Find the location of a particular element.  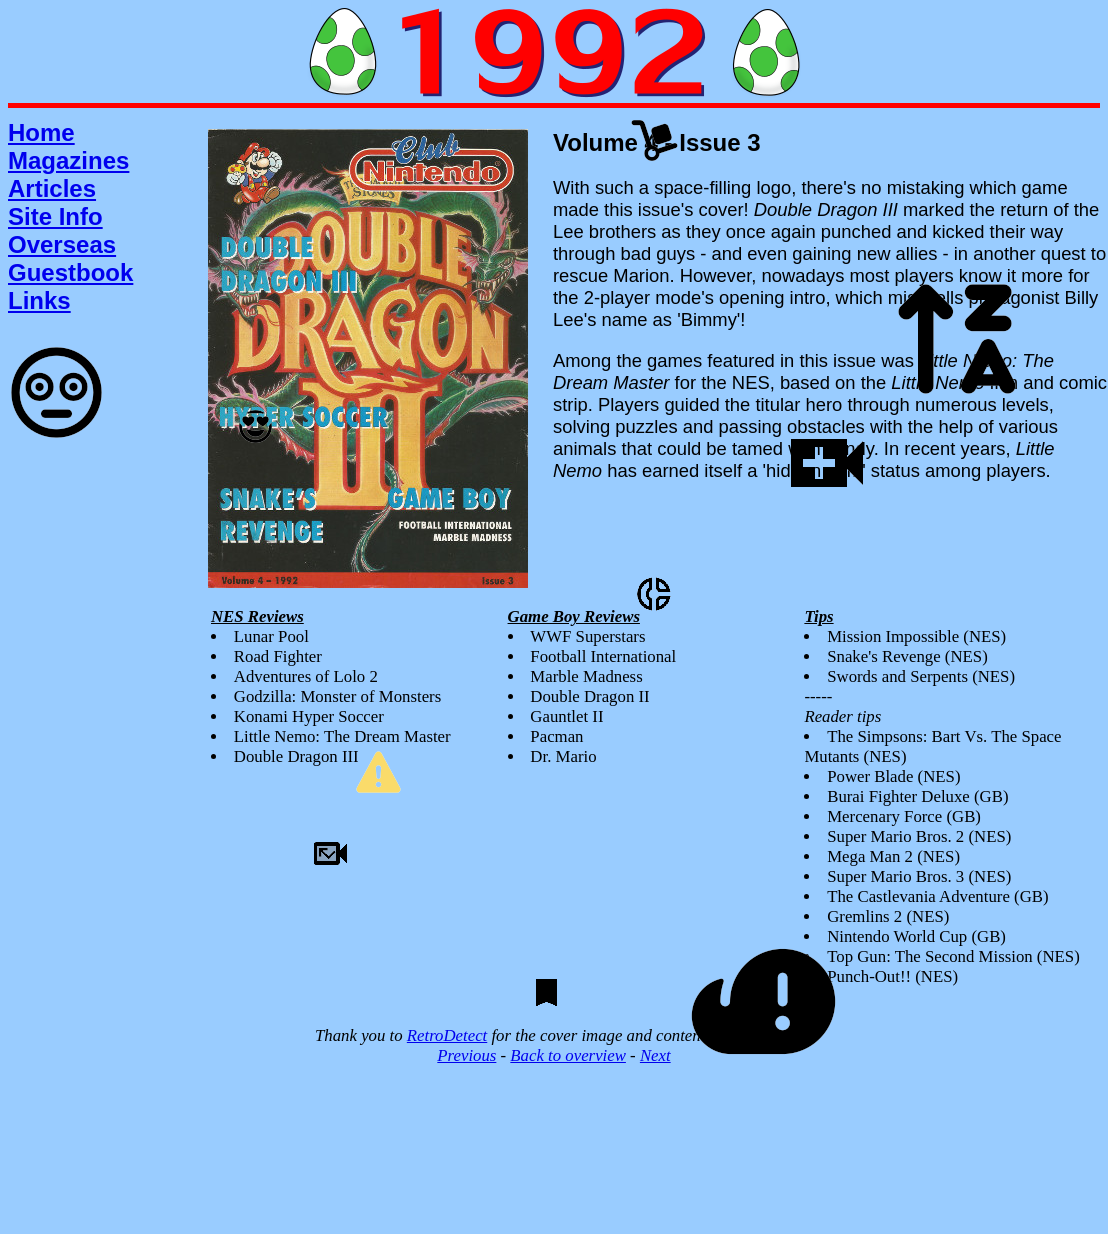

access shipping or delivery options is located at coordinates (654, 140).